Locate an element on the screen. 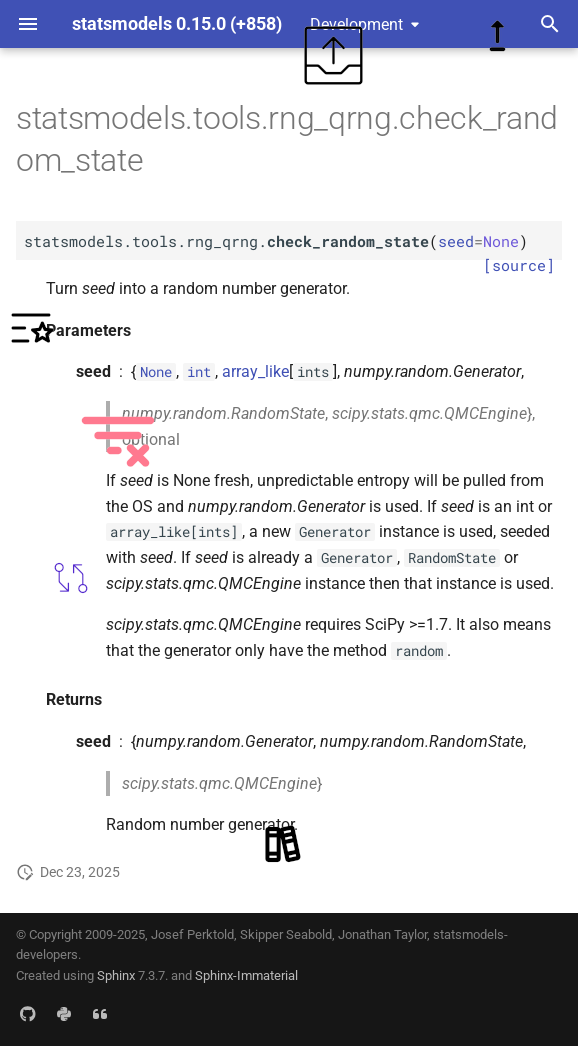 This screenshot has width=578, height=1046. view your favorites list is located at coordinates (31, 328).